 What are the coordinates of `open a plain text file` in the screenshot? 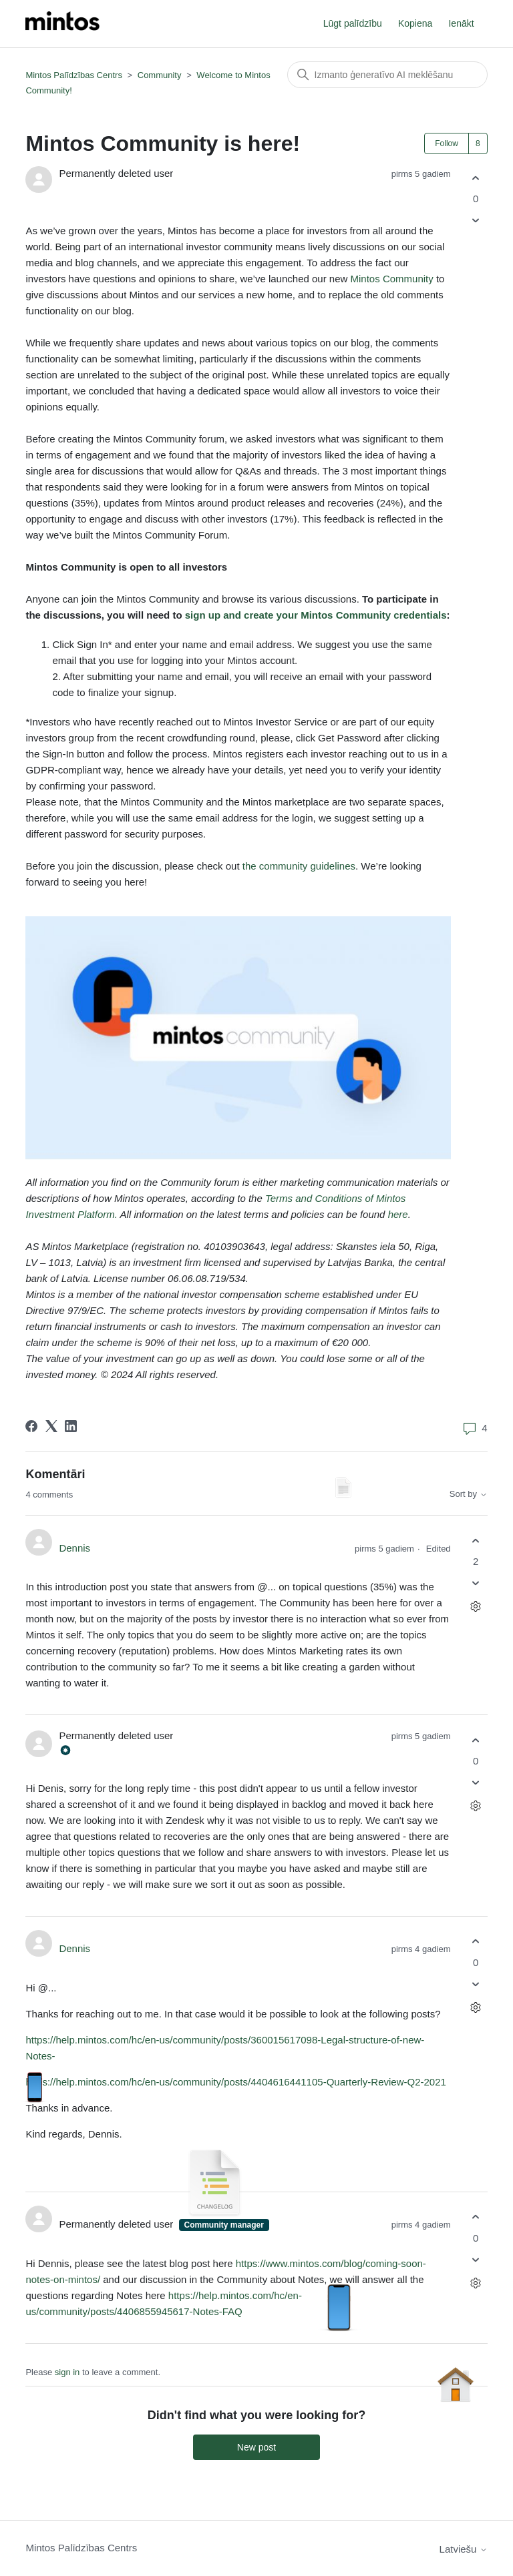 It's located at (343, 1488).